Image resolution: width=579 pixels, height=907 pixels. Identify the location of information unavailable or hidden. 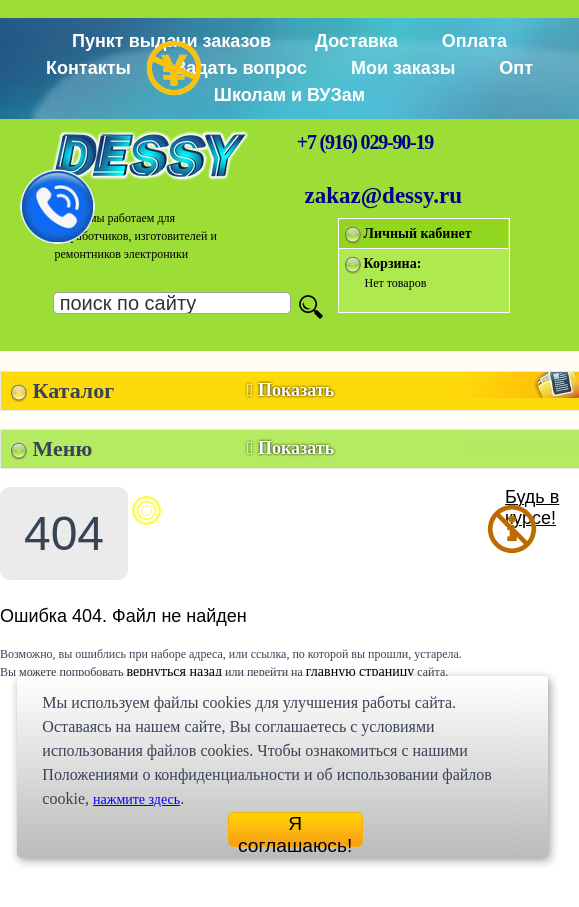
(512, 529).